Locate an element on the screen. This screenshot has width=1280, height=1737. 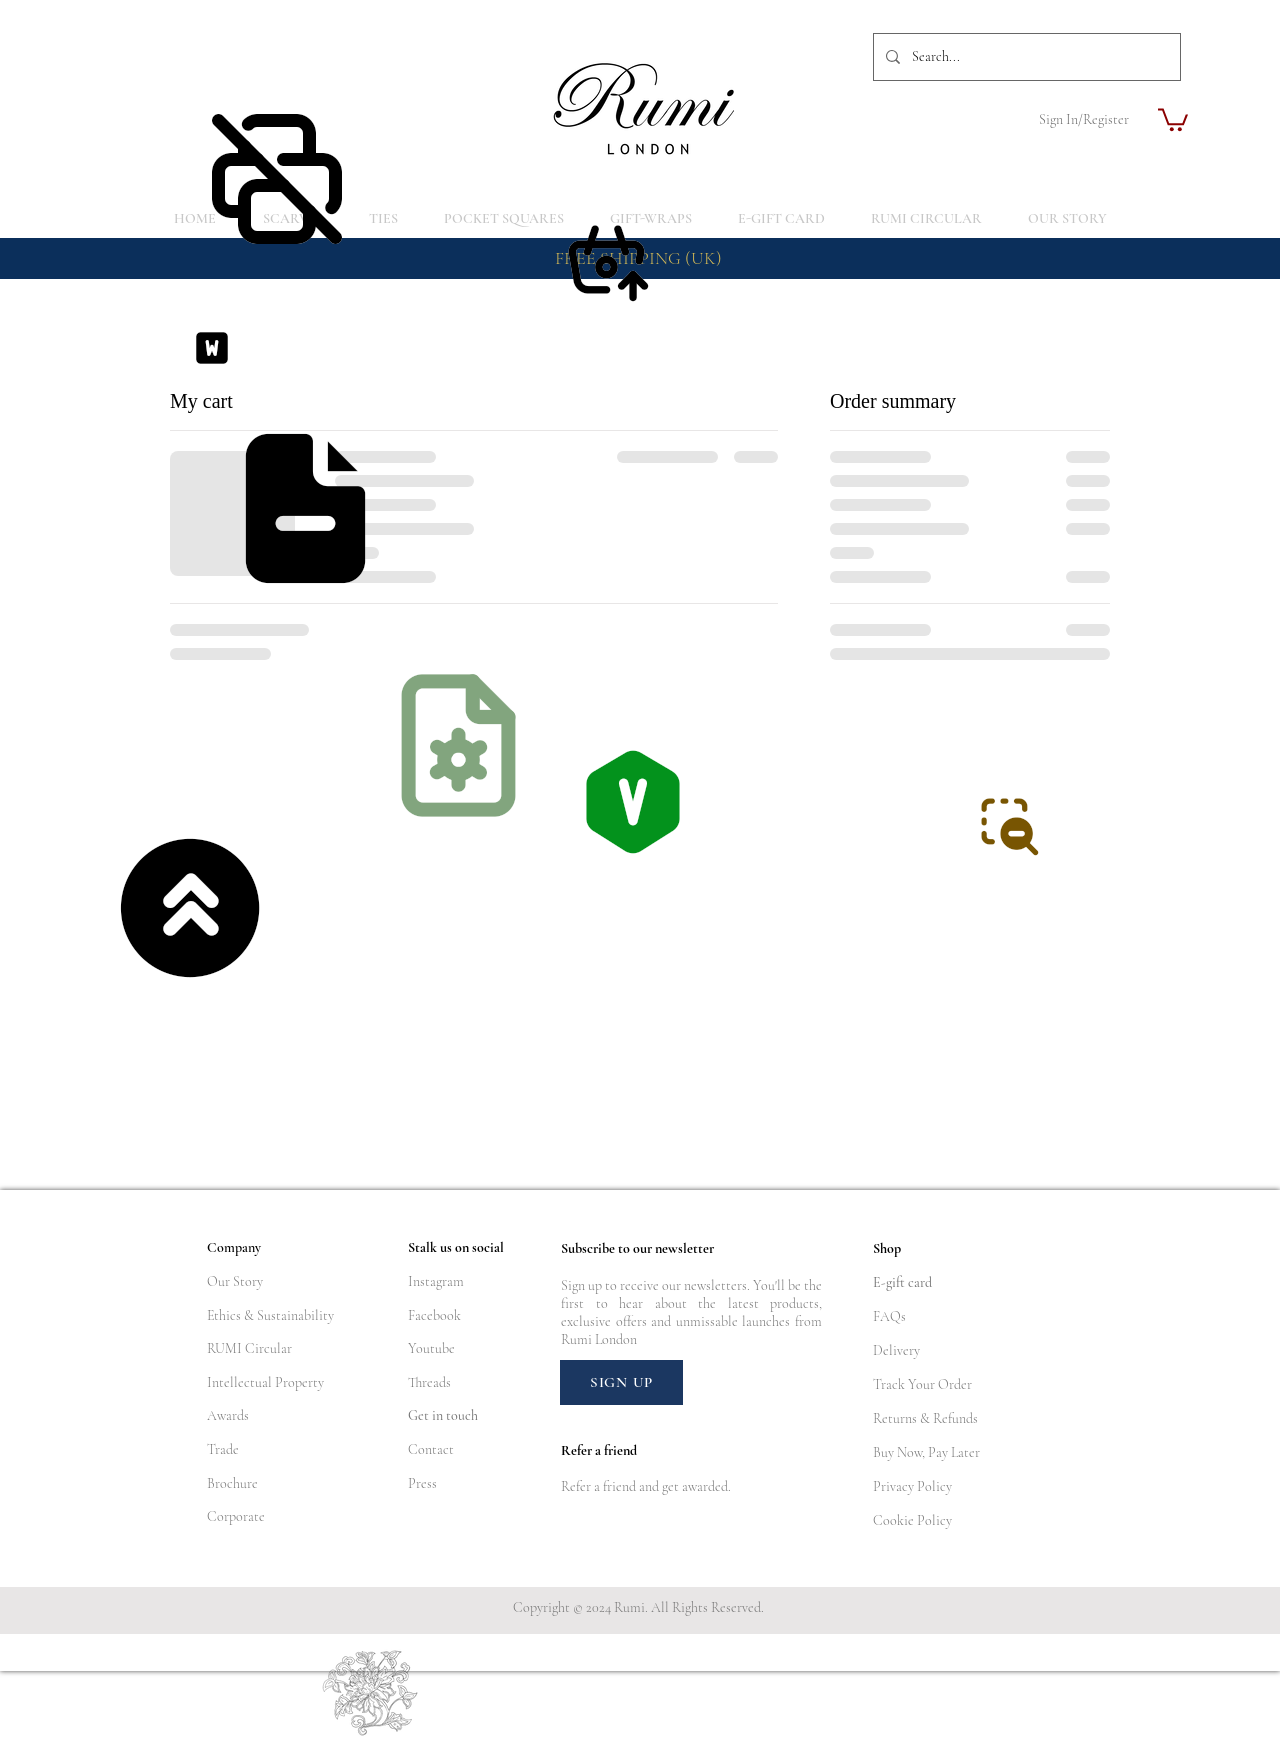
printer unavailable or offline is located at coordinates (277, 179).